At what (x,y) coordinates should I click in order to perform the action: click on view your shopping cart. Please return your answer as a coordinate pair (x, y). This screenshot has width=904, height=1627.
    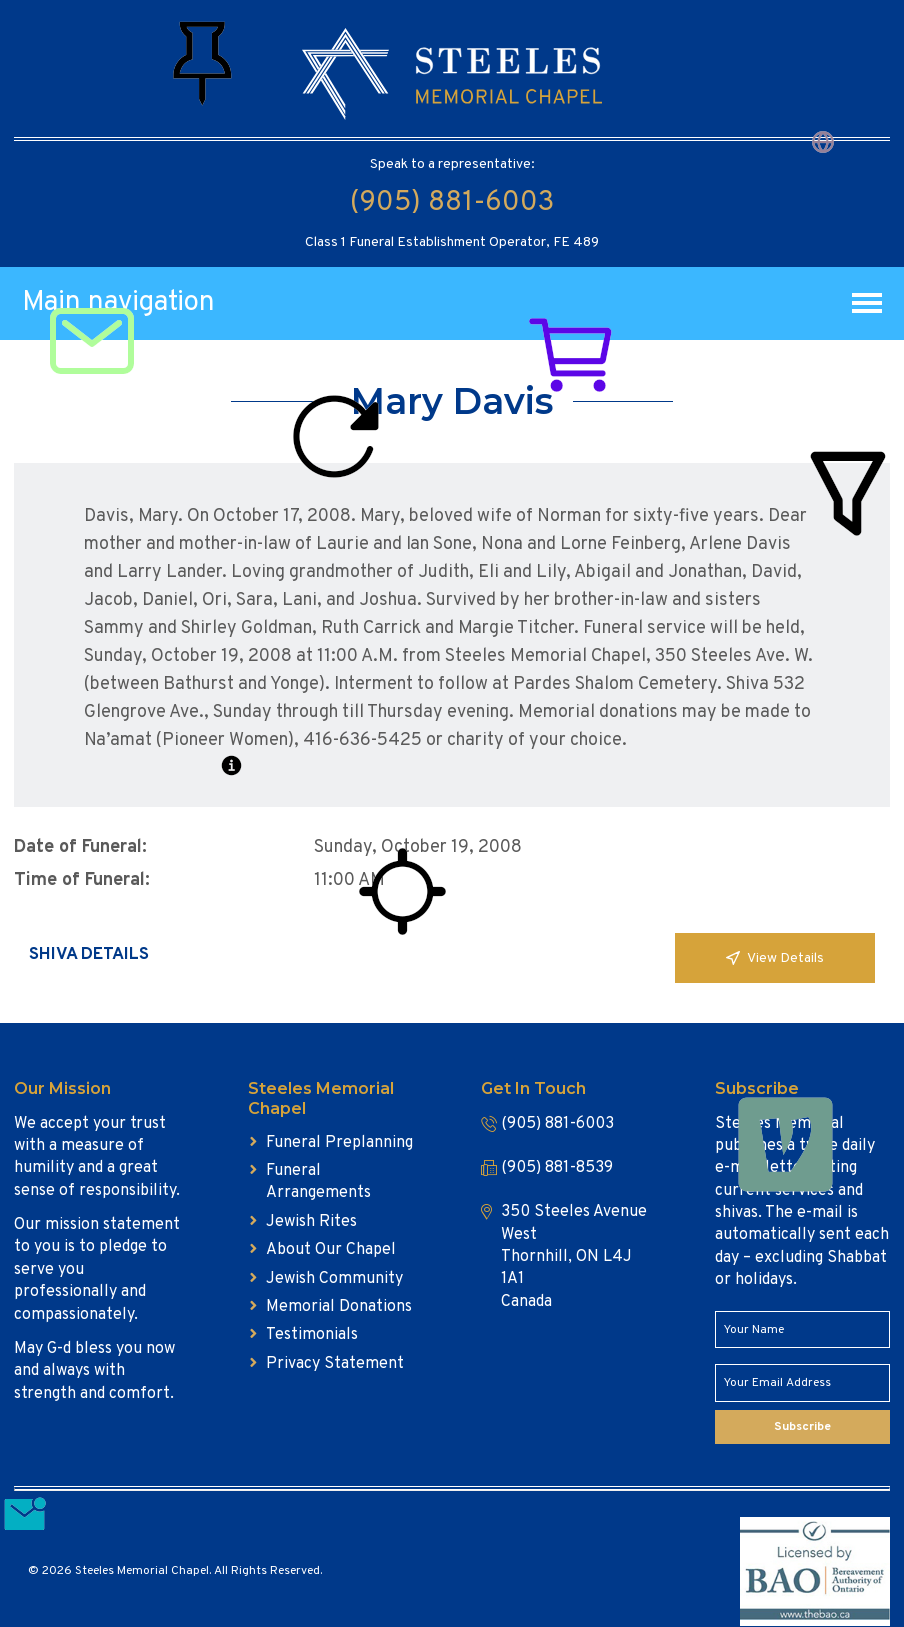
    Looking at the image, I should click on (572, 355).